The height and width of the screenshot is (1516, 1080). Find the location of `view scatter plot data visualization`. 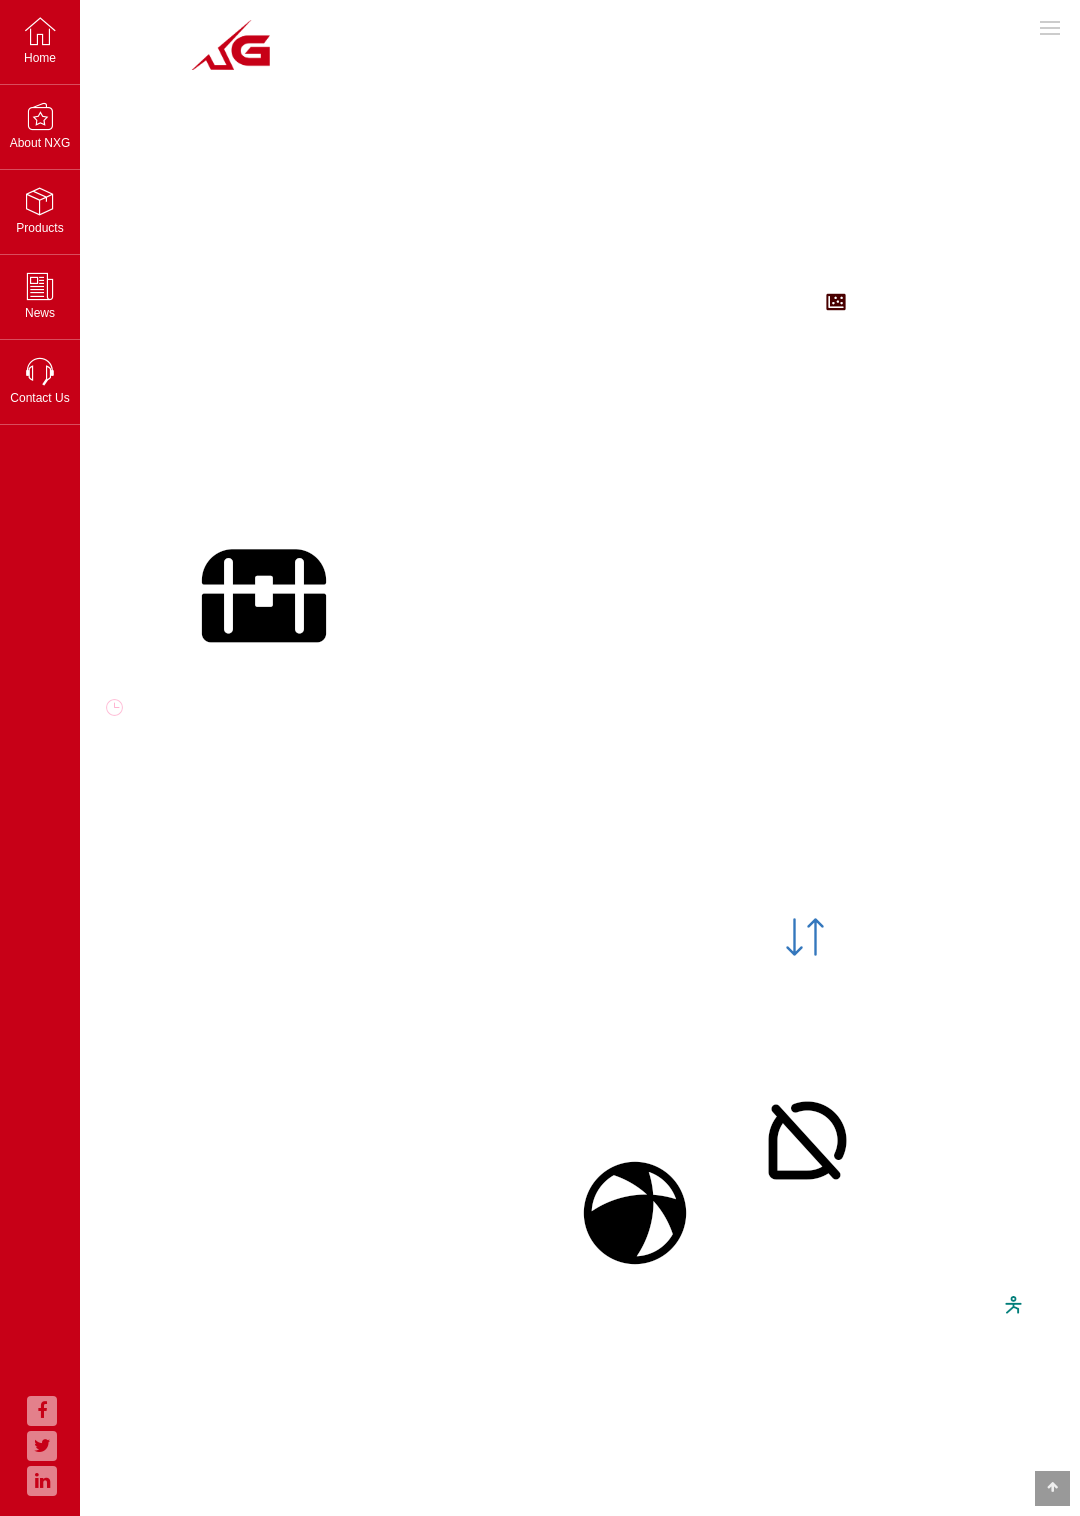

view scatter plot data visualization is located at coordinates (836, 302).